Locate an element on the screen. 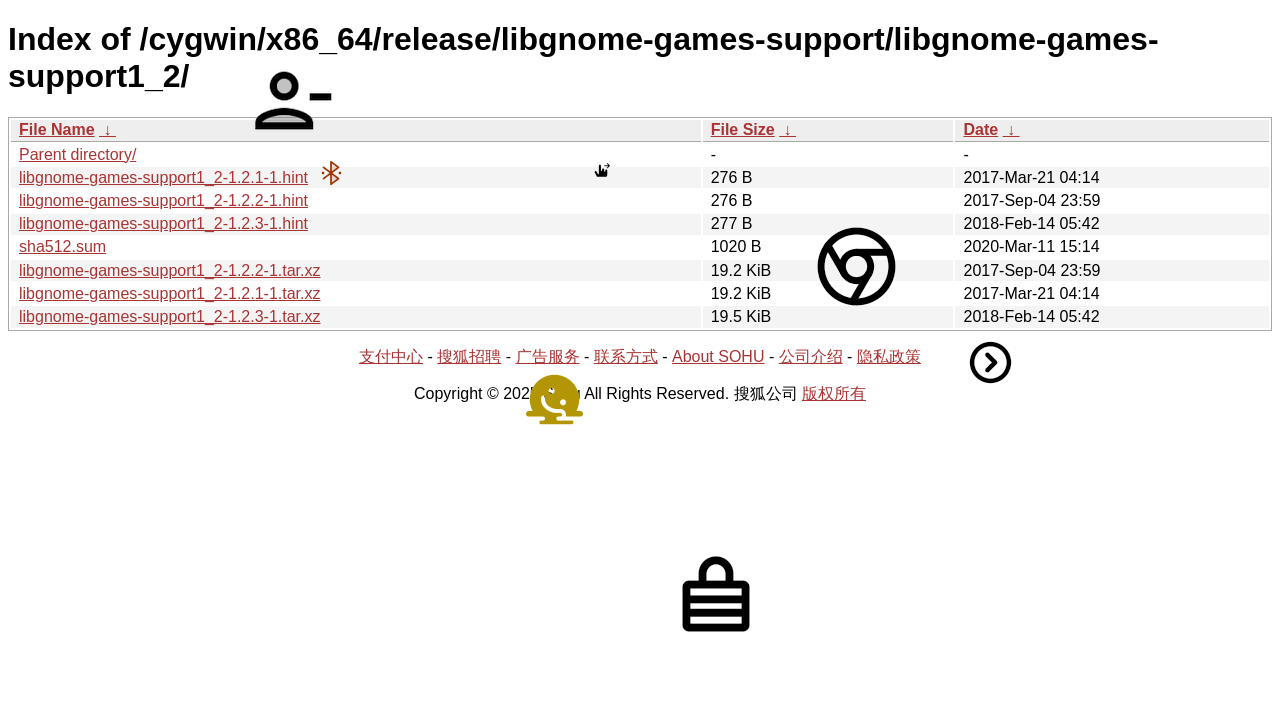 The width and height of the screenshot is (1280, 720). bluetooth device connected is located at coordinates (331, 173).